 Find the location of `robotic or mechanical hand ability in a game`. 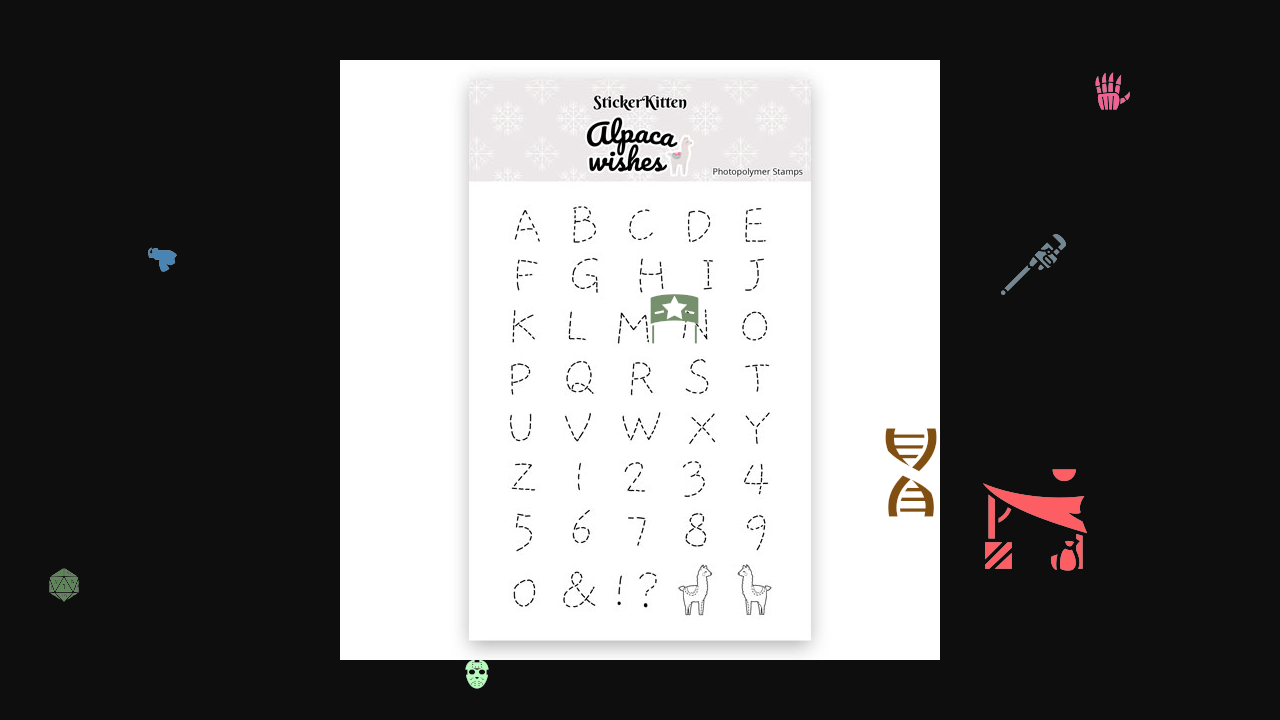

robotic or mechanical hand ability in a game is located at coordinates (1111, 91).